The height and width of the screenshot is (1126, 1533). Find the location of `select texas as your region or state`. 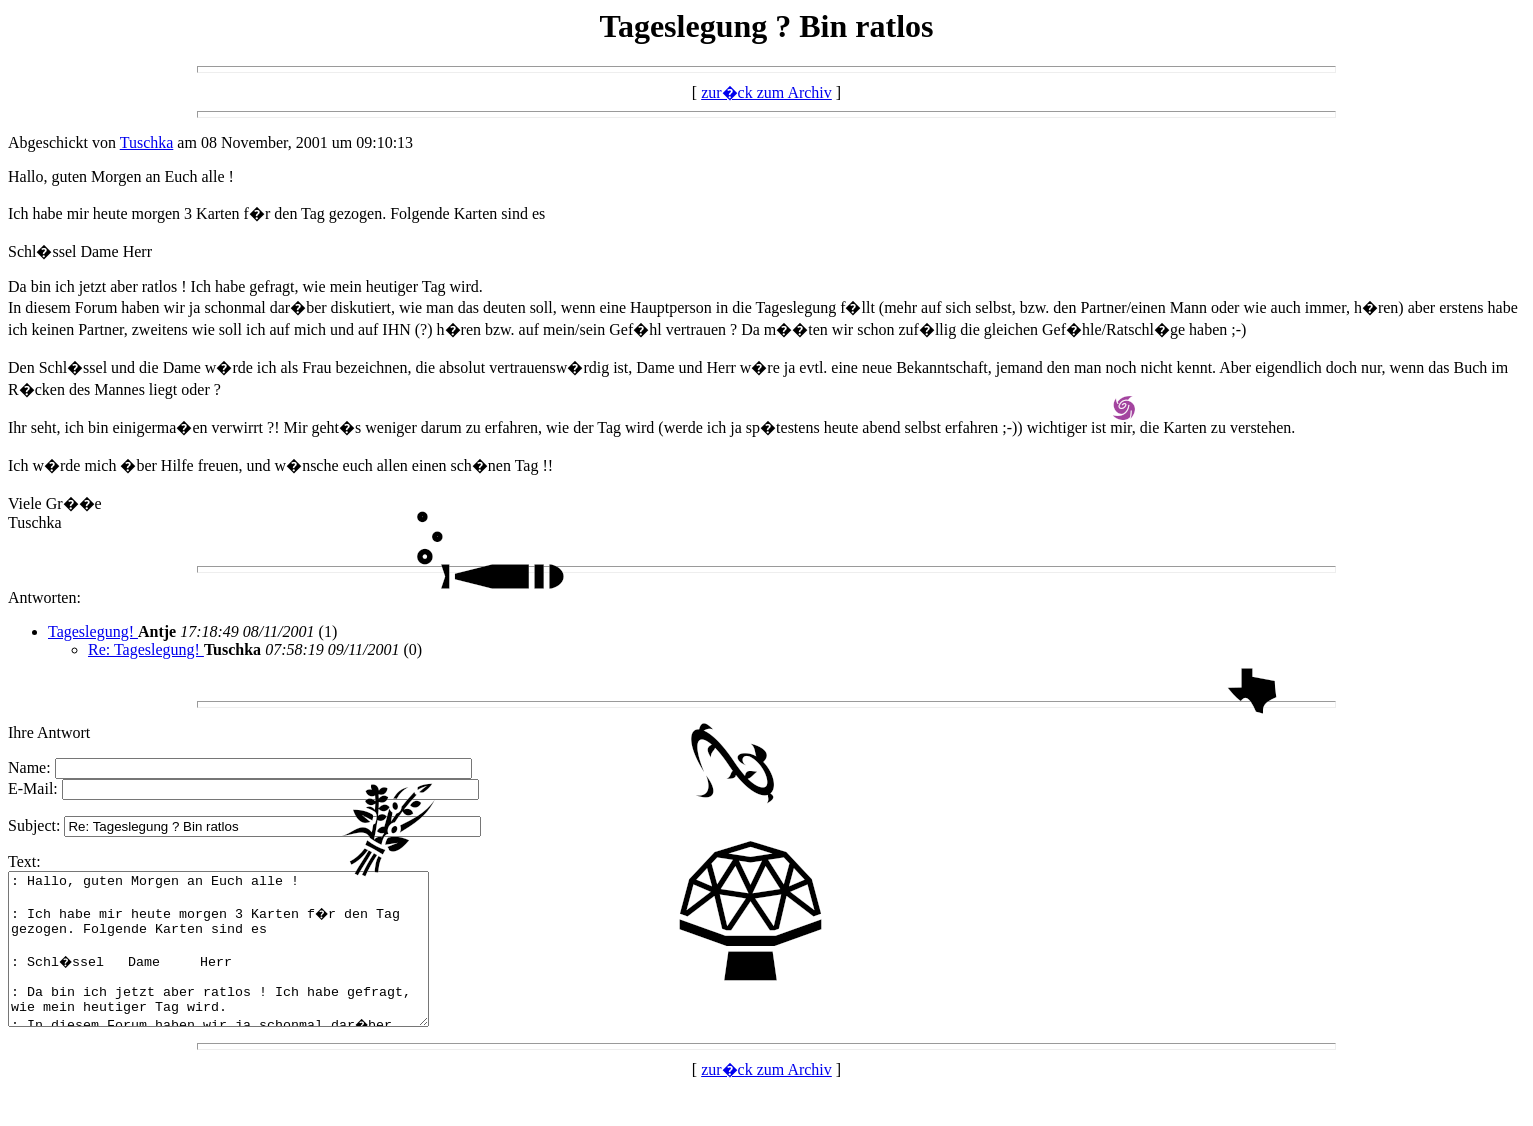

select texas as your region or state is located at coordinates (1252, 691).